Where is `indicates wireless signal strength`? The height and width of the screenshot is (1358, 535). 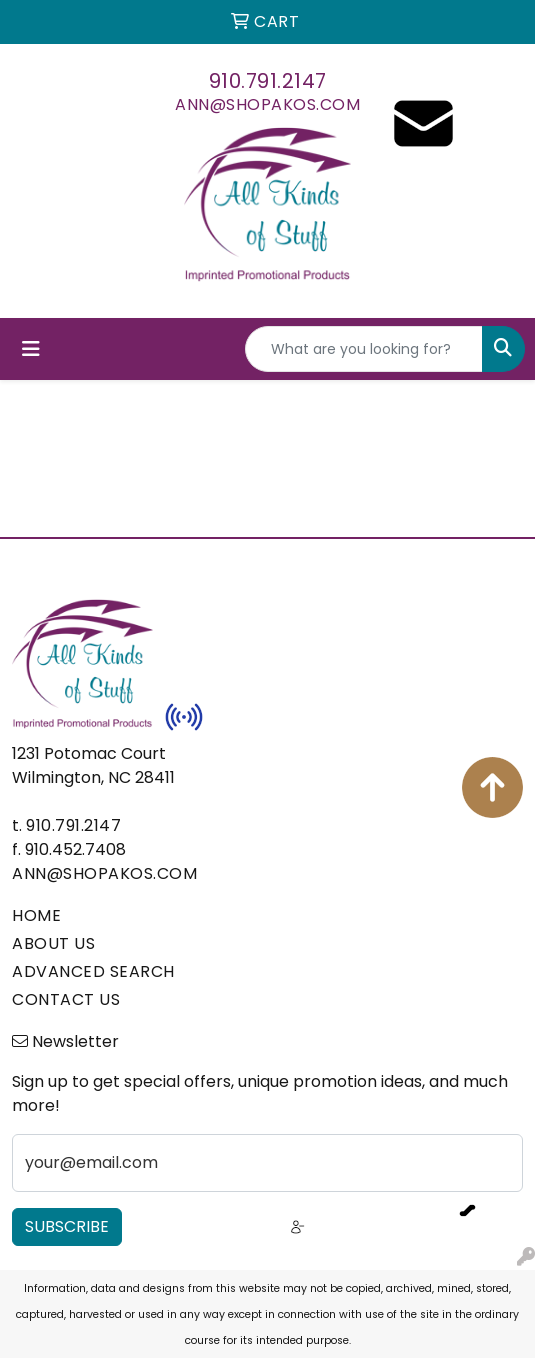
indicates wireless signal strength is located at coordinates (184, 717).